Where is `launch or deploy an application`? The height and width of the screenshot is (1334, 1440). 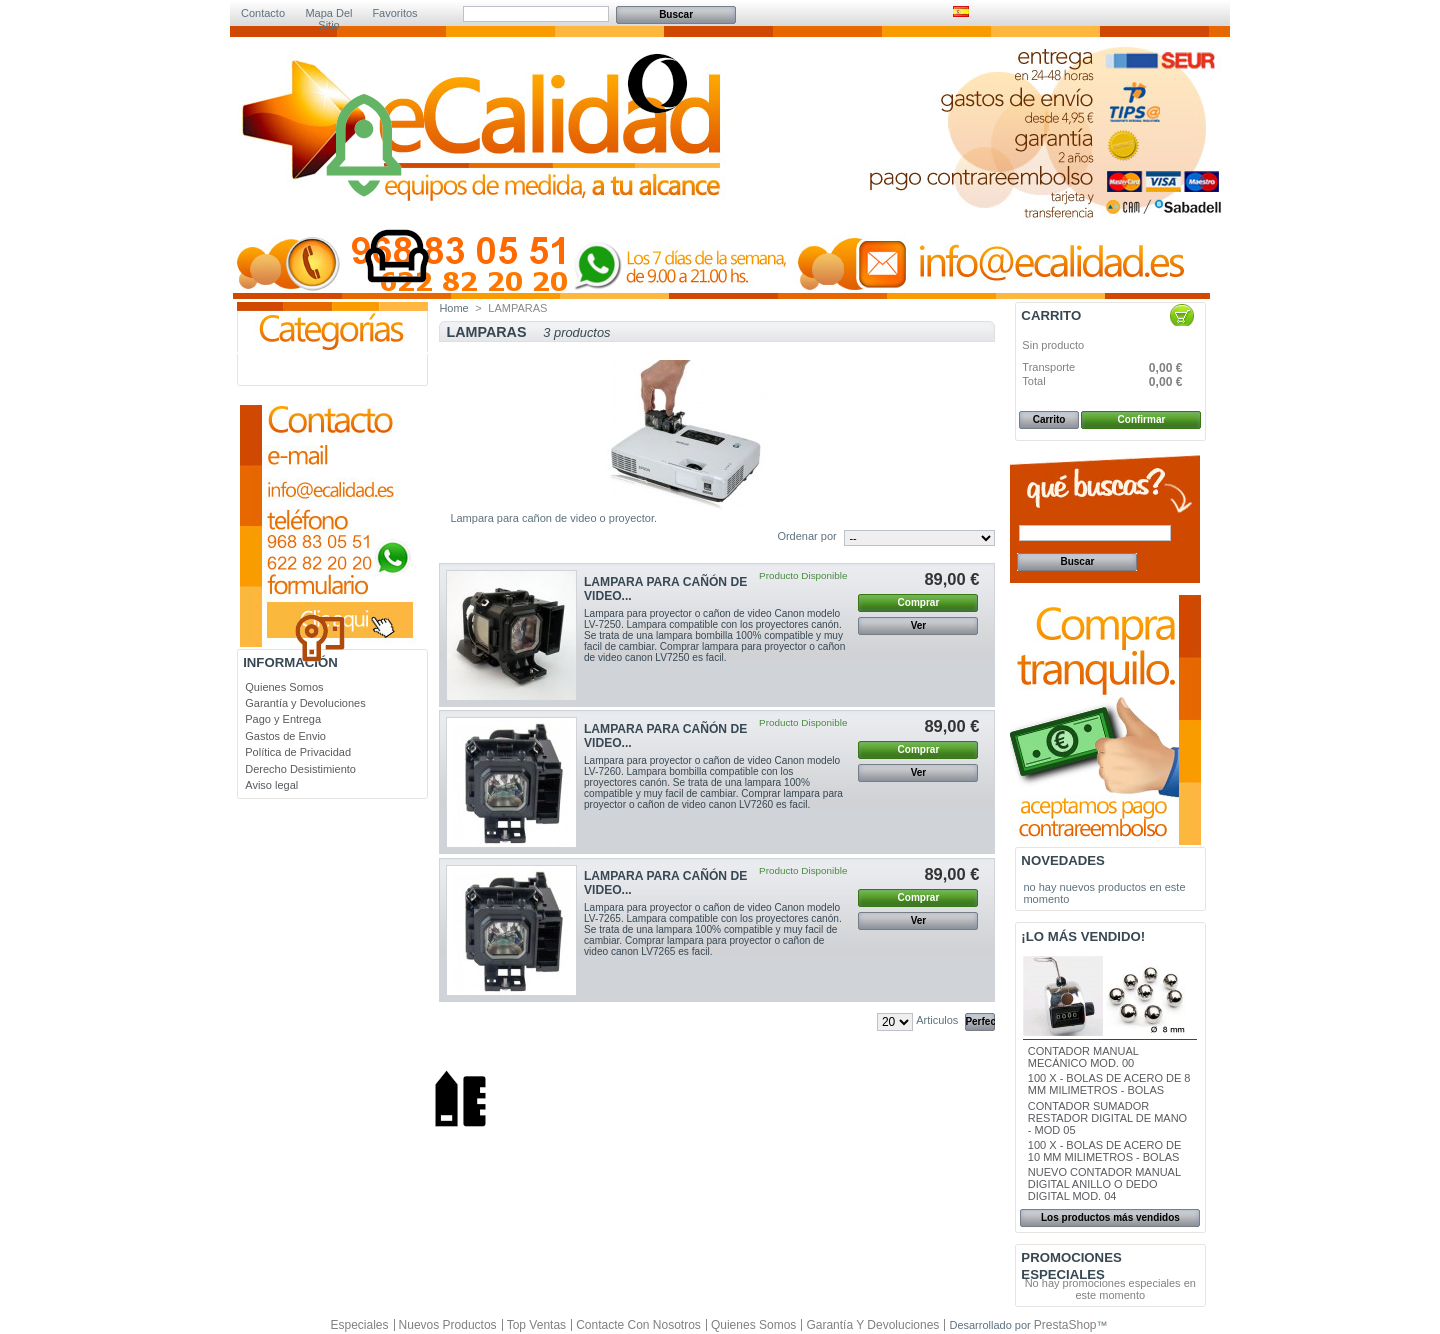
launch or deploy an application is located at coordinates (364, 143).